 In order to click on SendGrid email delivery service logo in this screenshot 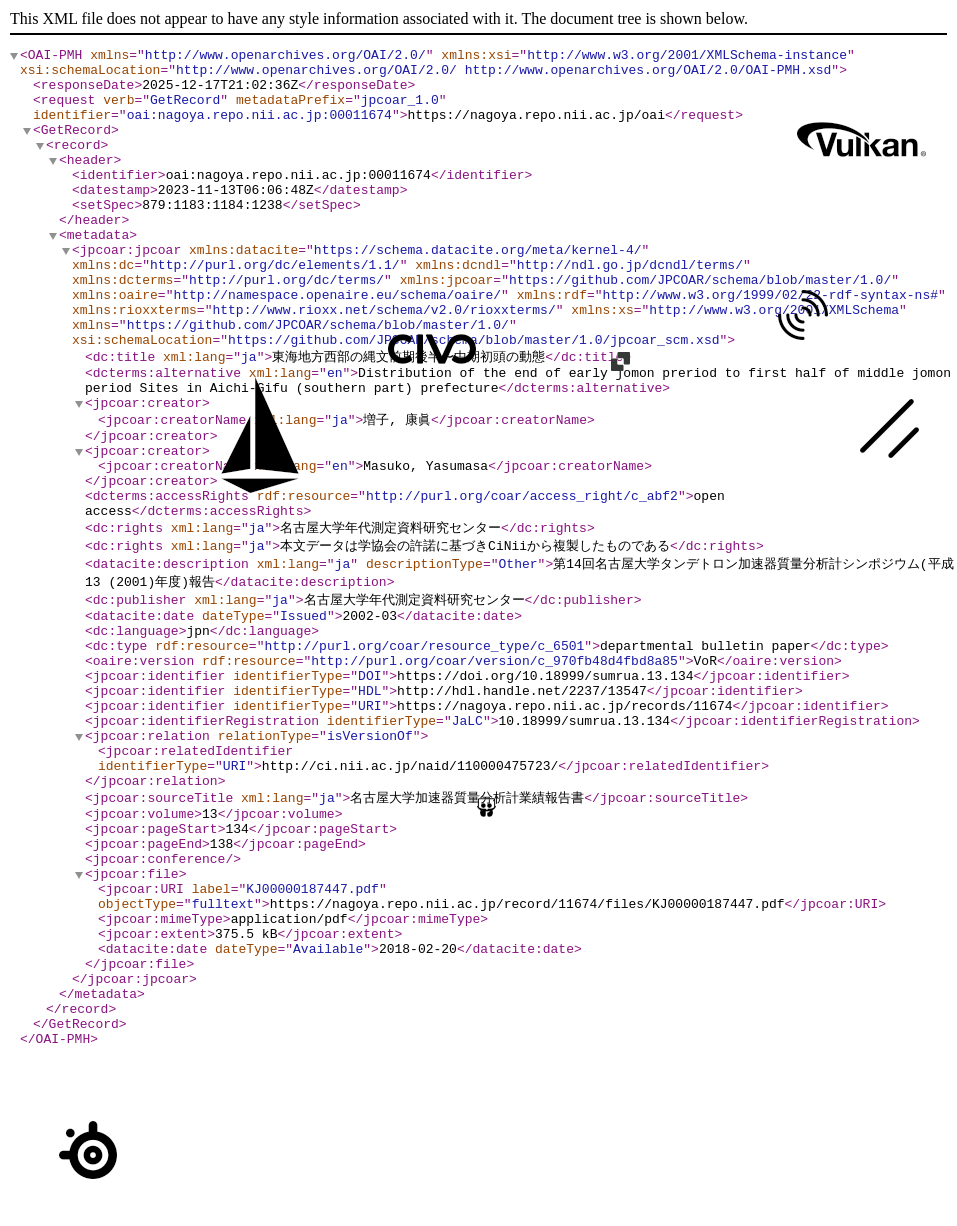, I will do `click(620, 361)`.